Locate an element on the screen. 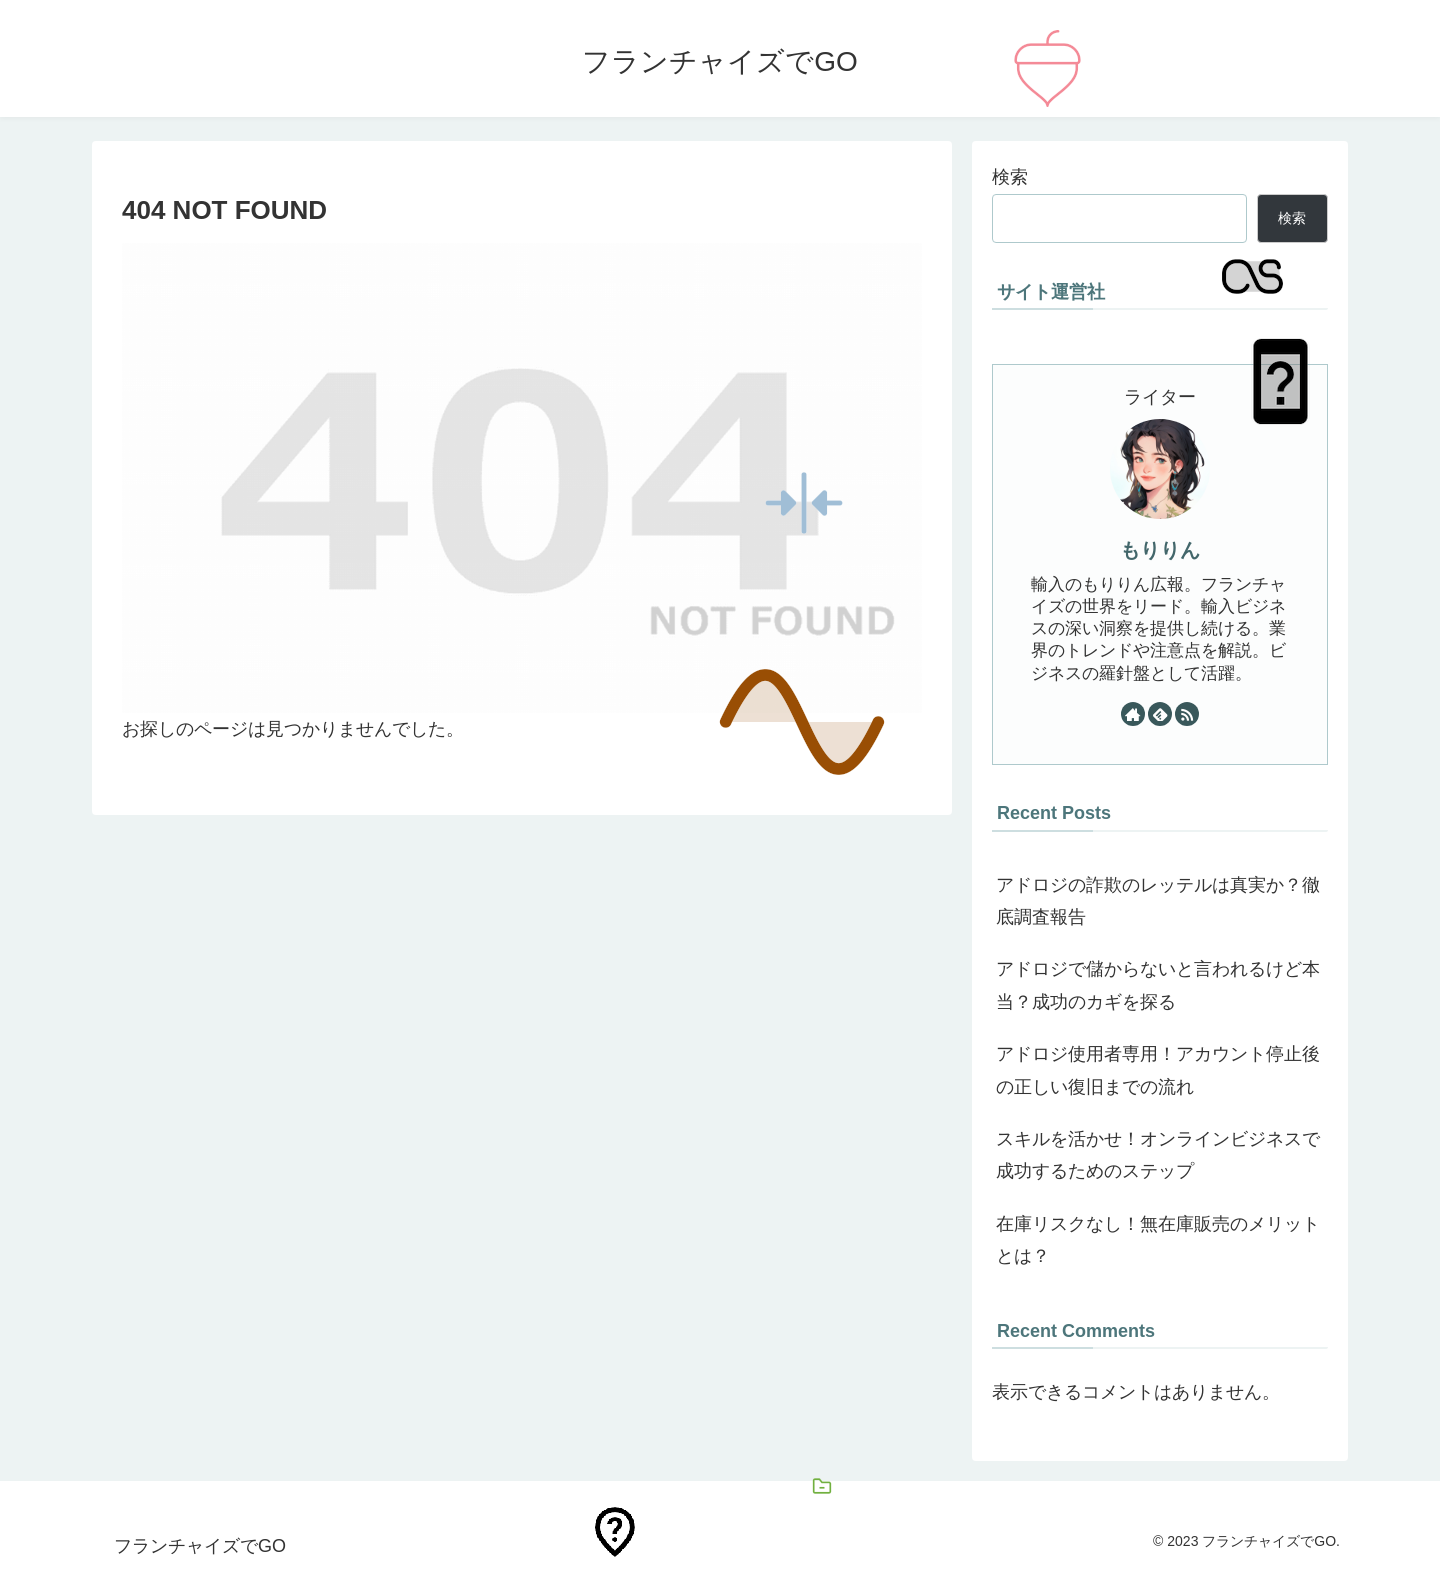 This screenshot has height=1570, width=1440. collapse or minimize horizontal spacing is located at coordinates (804, 503).